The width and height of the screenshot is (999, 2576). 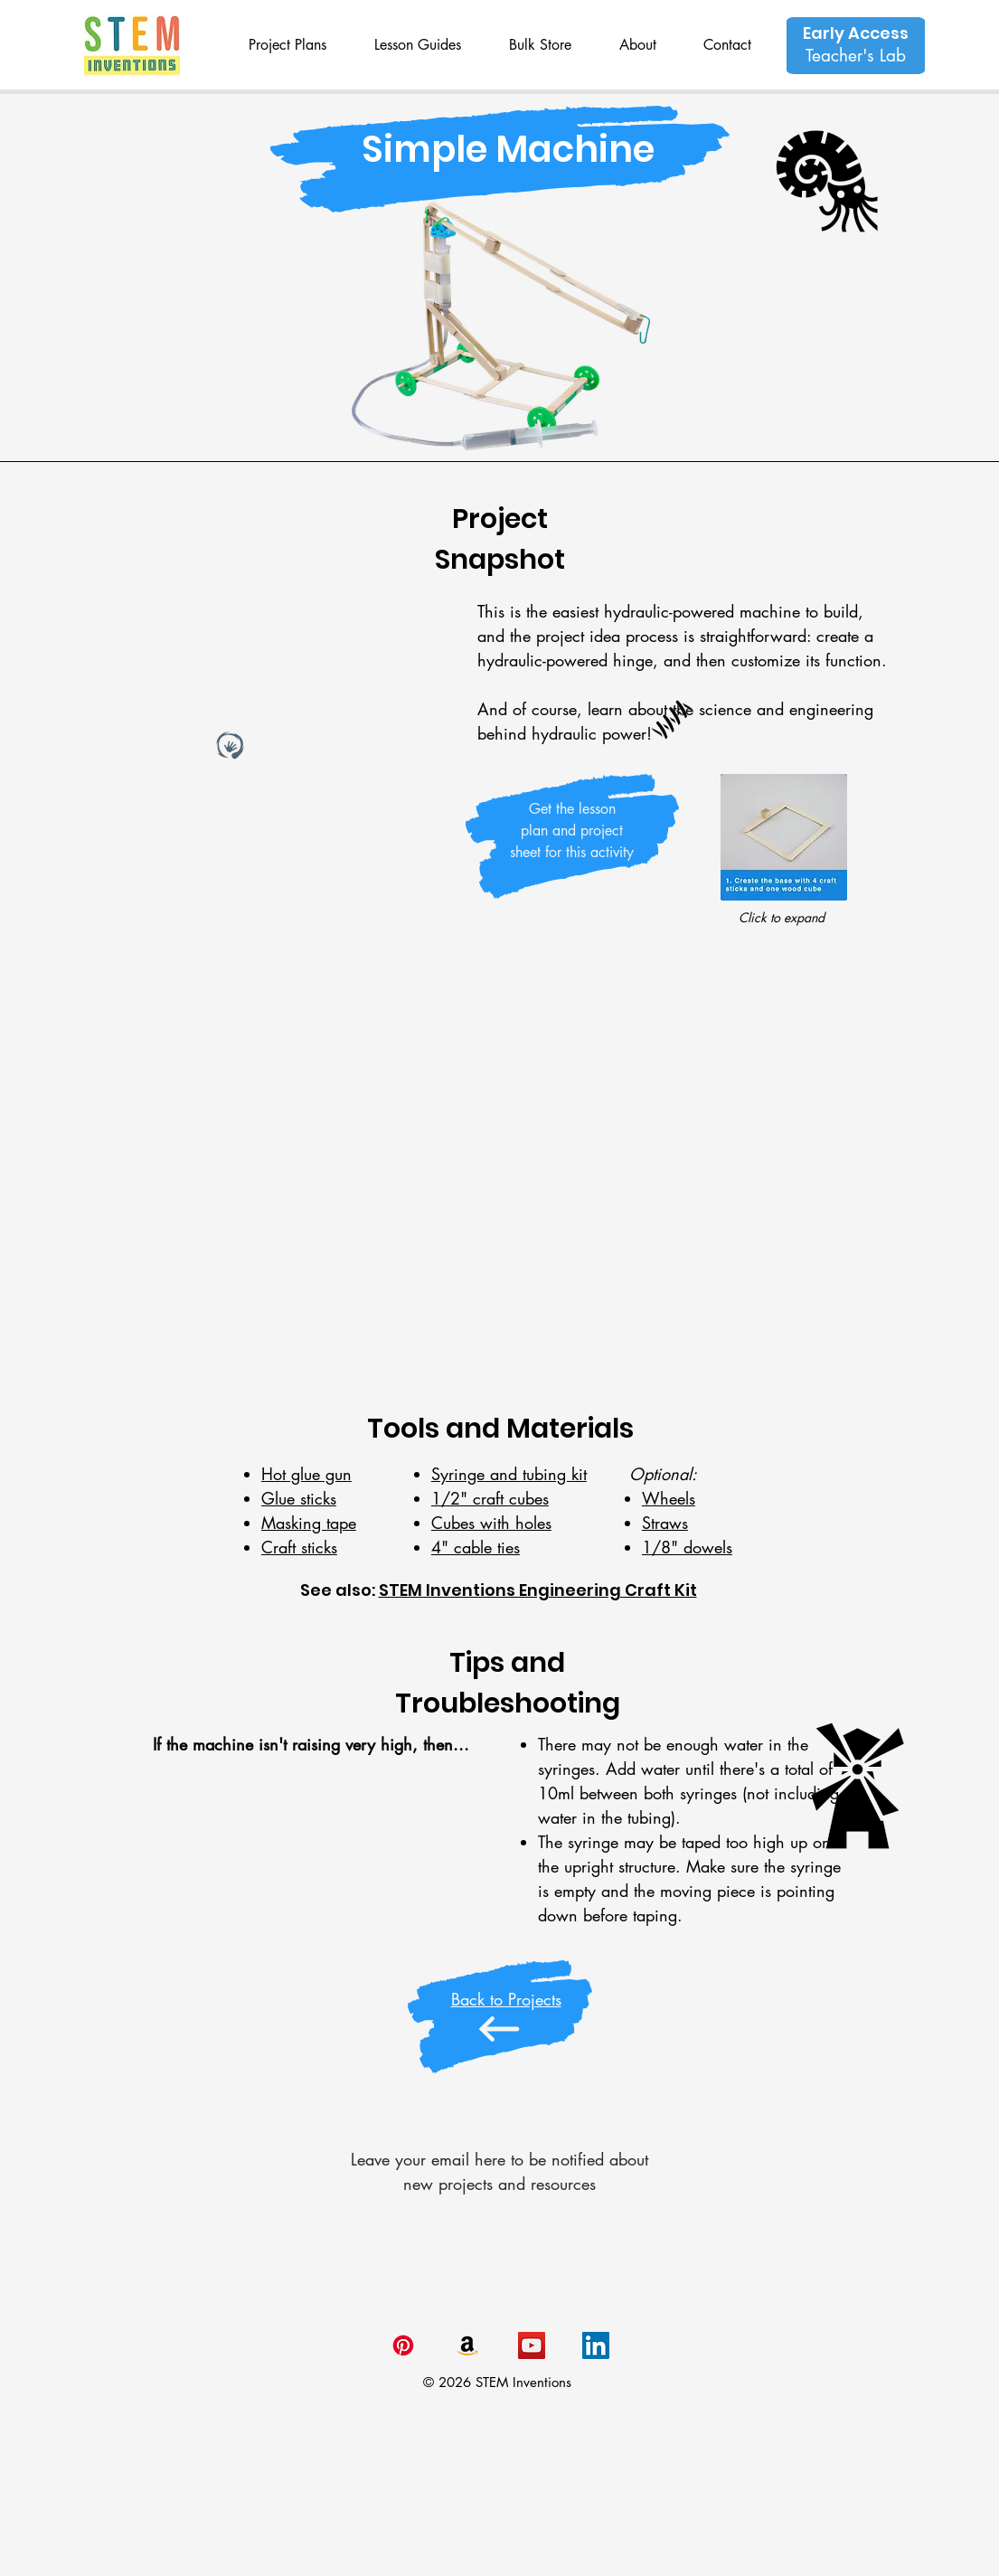 What do you see at coordinates (826, 181) in the screenshot?
I see `fossil or paleontology category indicator` at bounding box center [826, 181].